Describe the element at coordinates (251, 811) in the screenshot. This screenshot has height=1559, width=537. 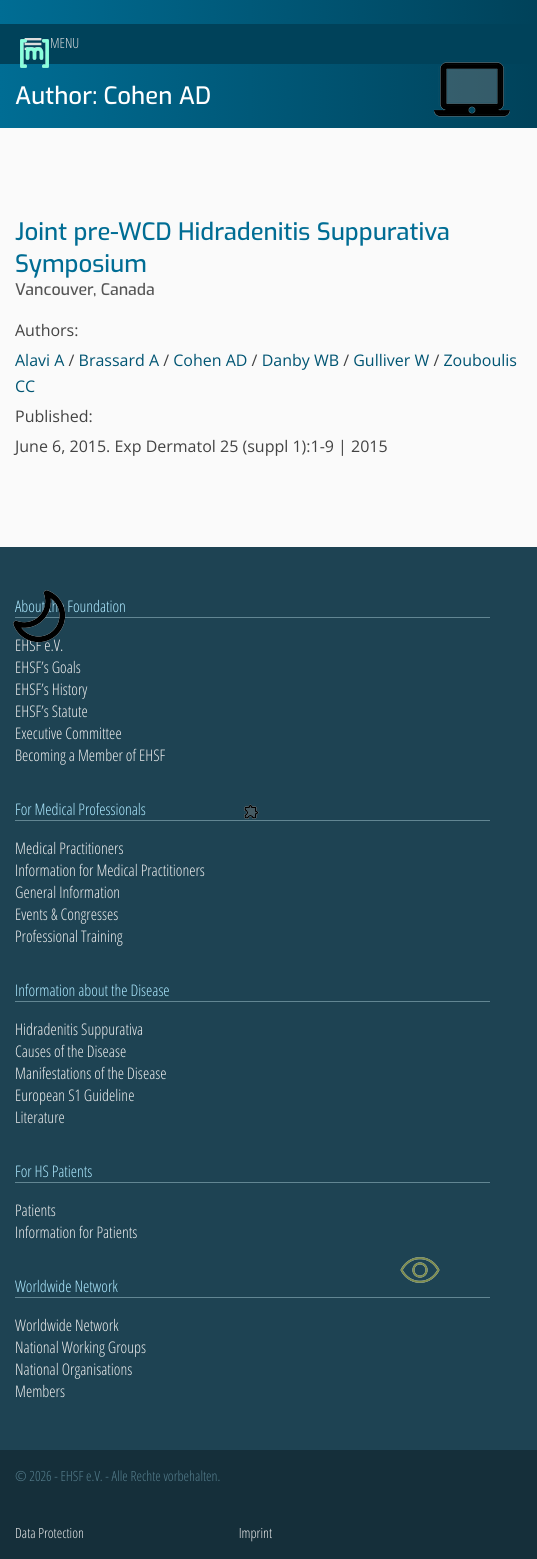
I see `access browser extensions or add-ons` at that location.